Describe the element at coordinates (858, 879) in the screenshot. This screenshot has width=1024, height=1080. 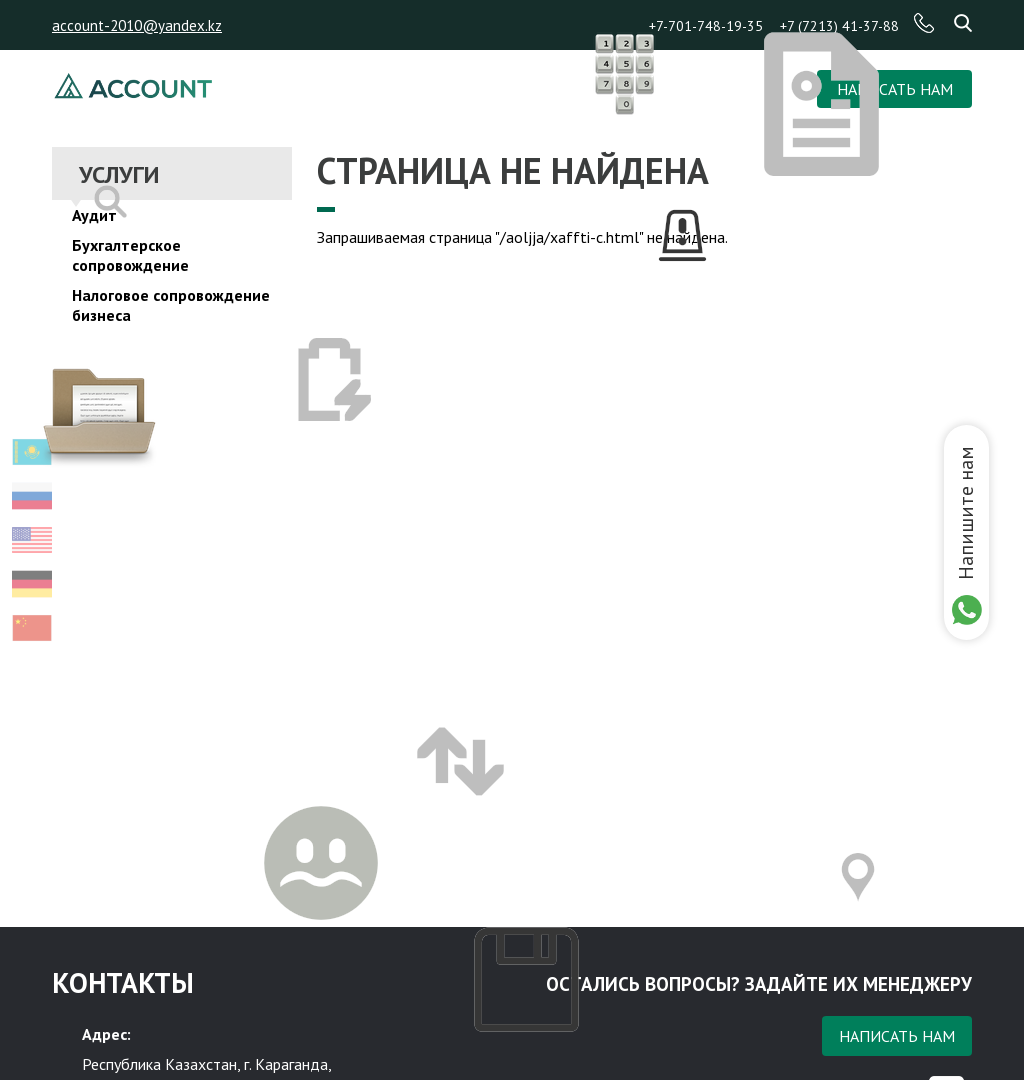
I see `mark or save a location on the map` at that location.